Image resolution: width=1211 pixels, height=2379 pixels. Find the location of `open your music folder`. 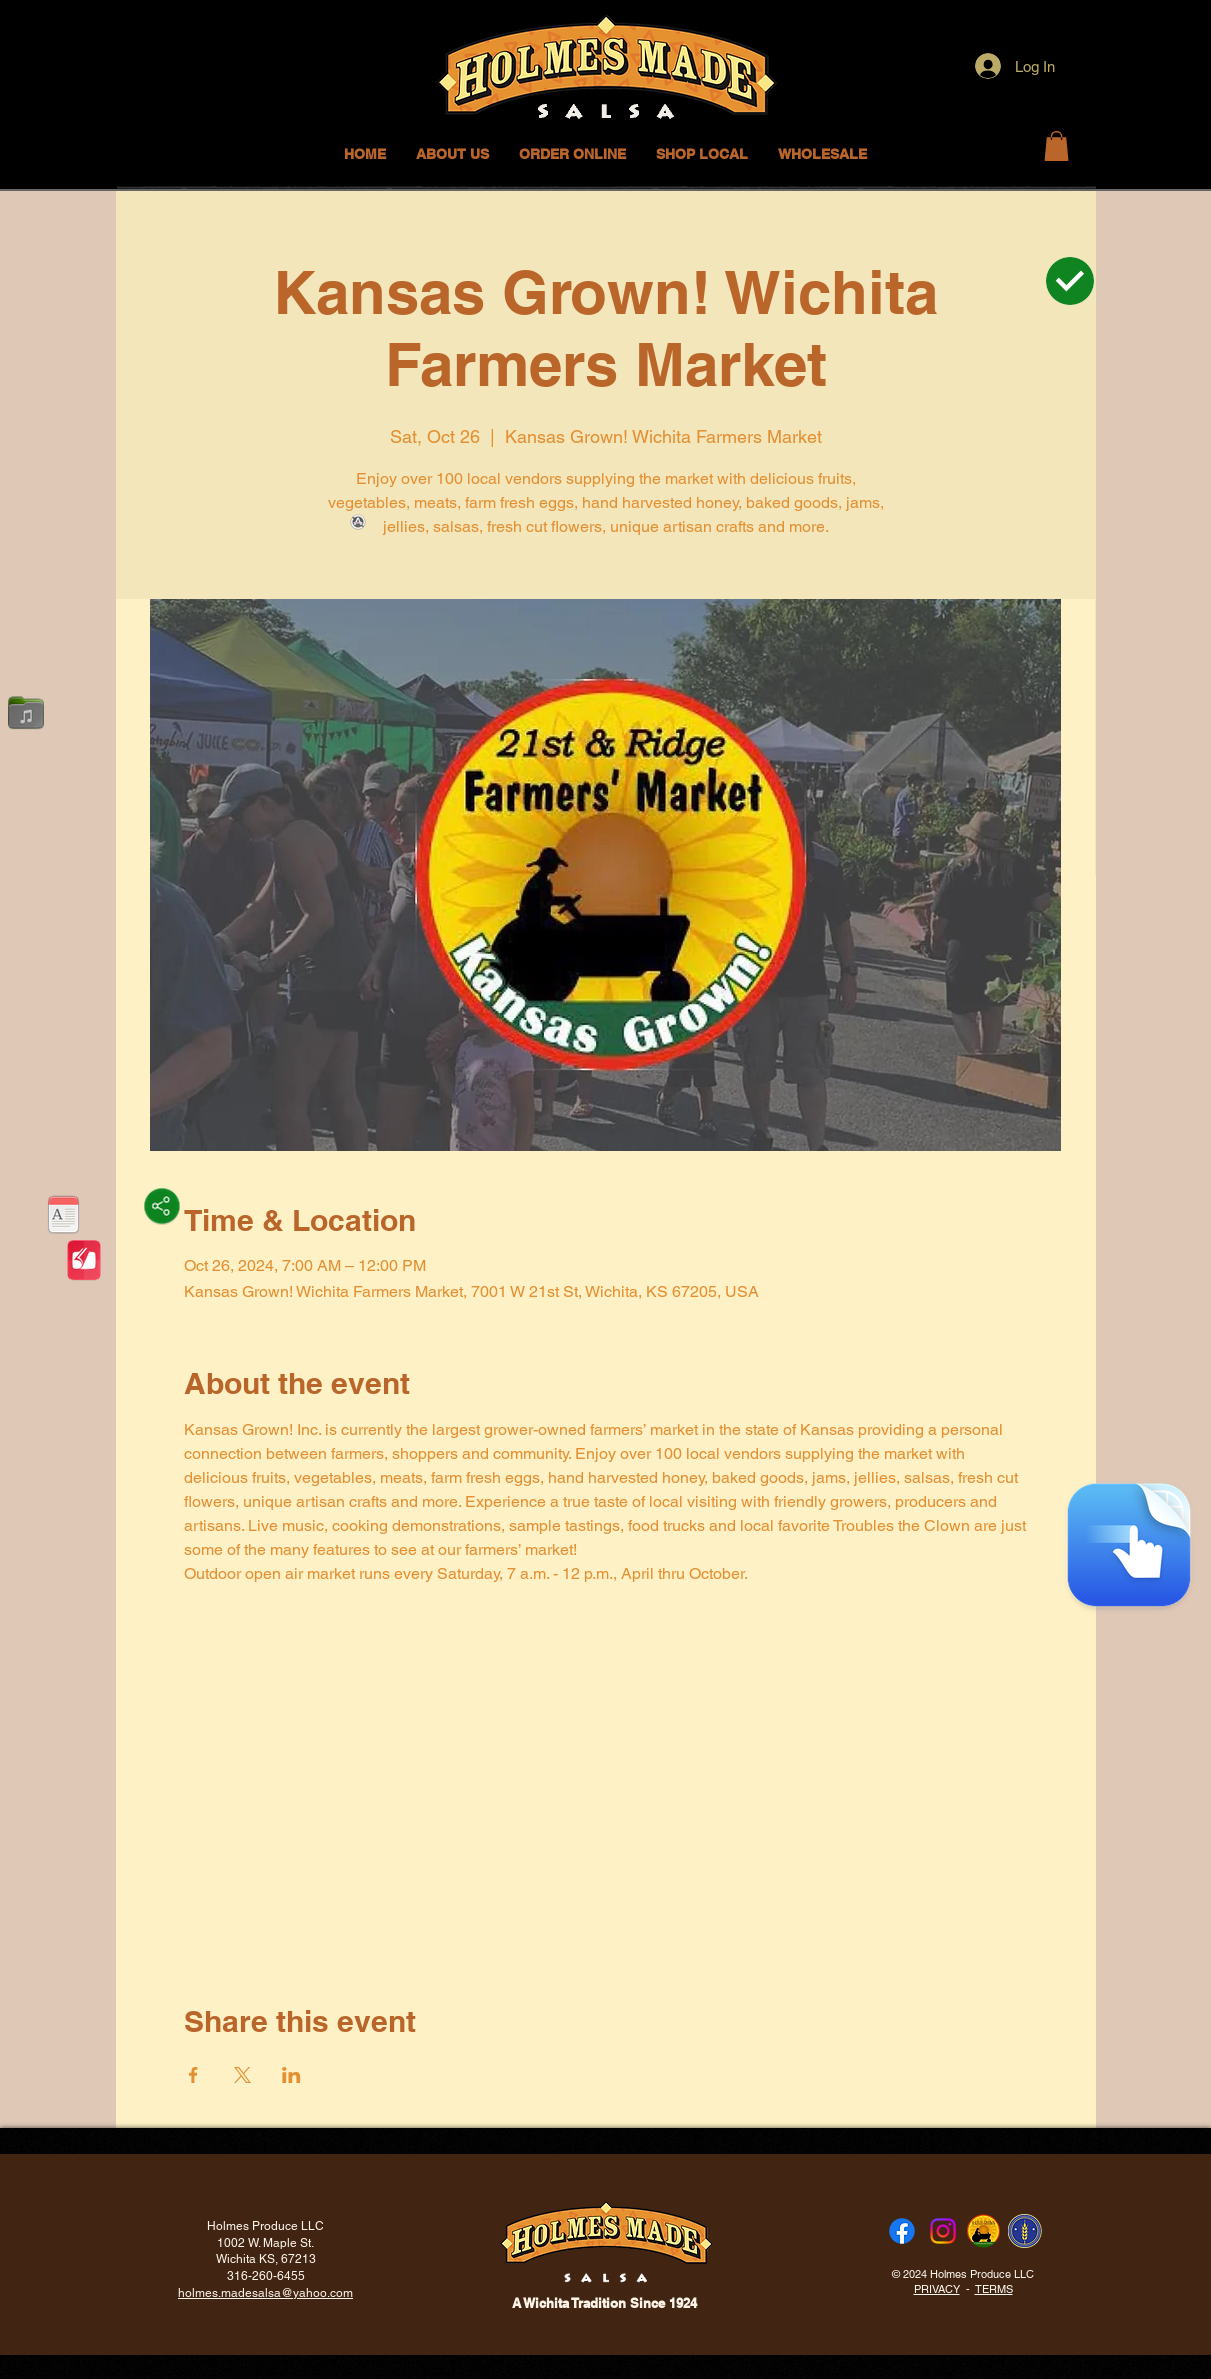

open your music folder is located at coordinates (26, 712).